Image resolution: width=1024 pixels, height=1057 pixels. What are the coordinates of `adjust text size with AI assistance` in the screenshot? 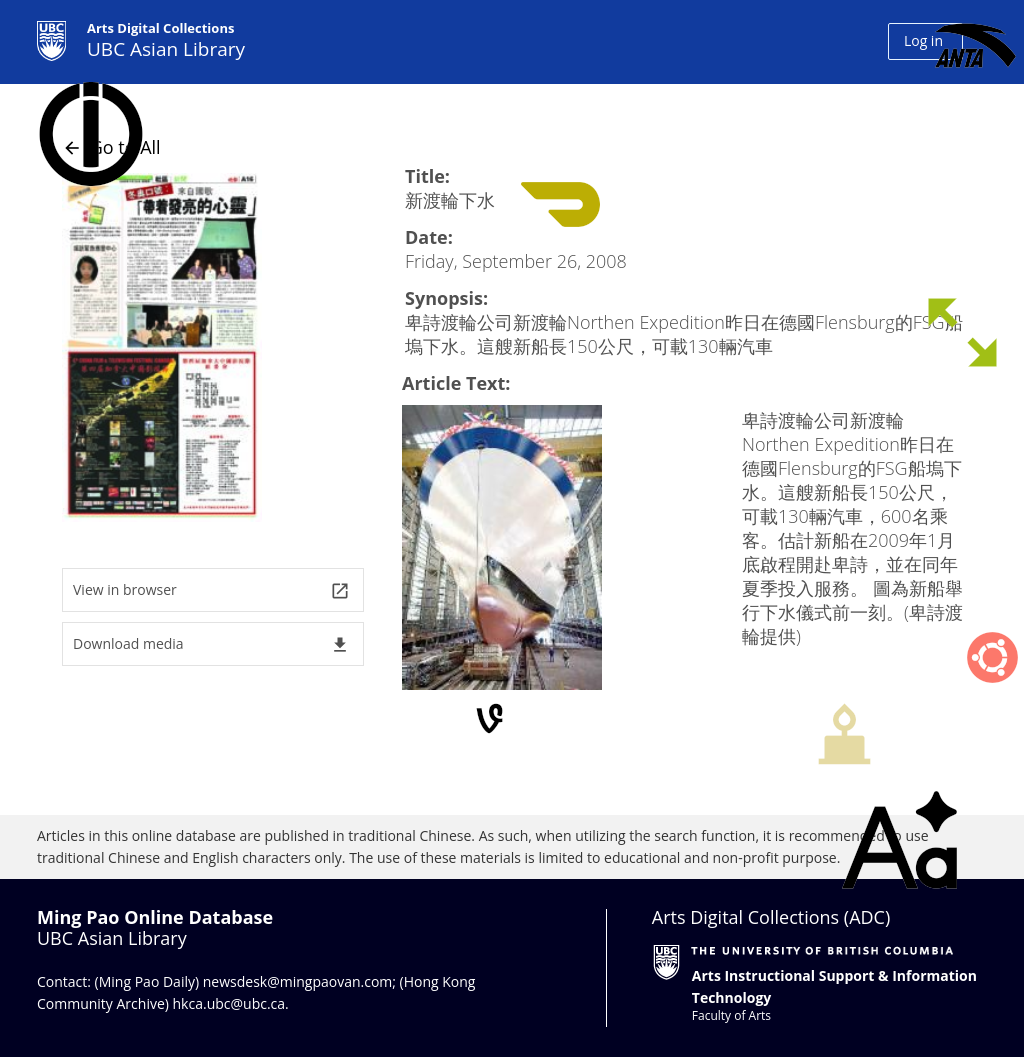 It's located at (900, 847).